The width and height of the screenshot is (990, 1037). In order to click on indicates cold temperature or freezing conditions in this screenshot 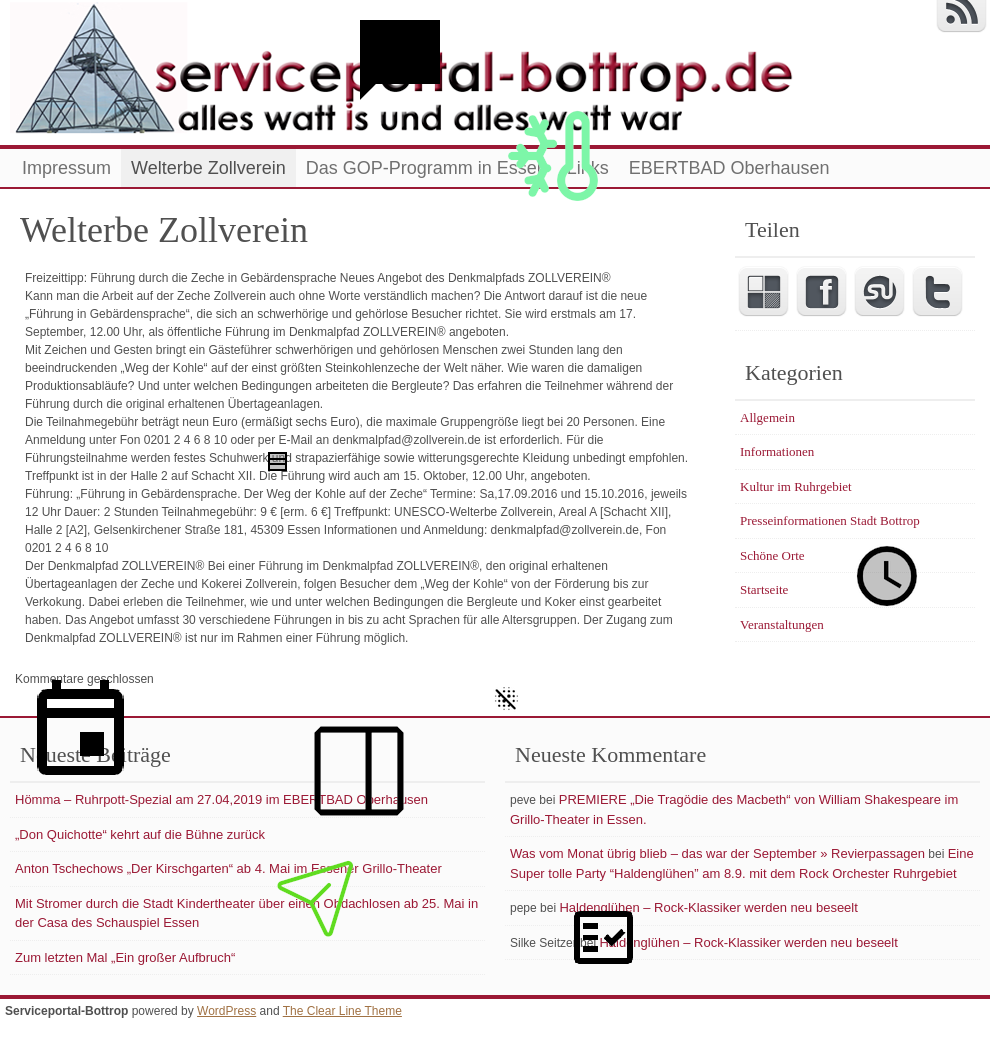, I will do `click(553, 156)`.